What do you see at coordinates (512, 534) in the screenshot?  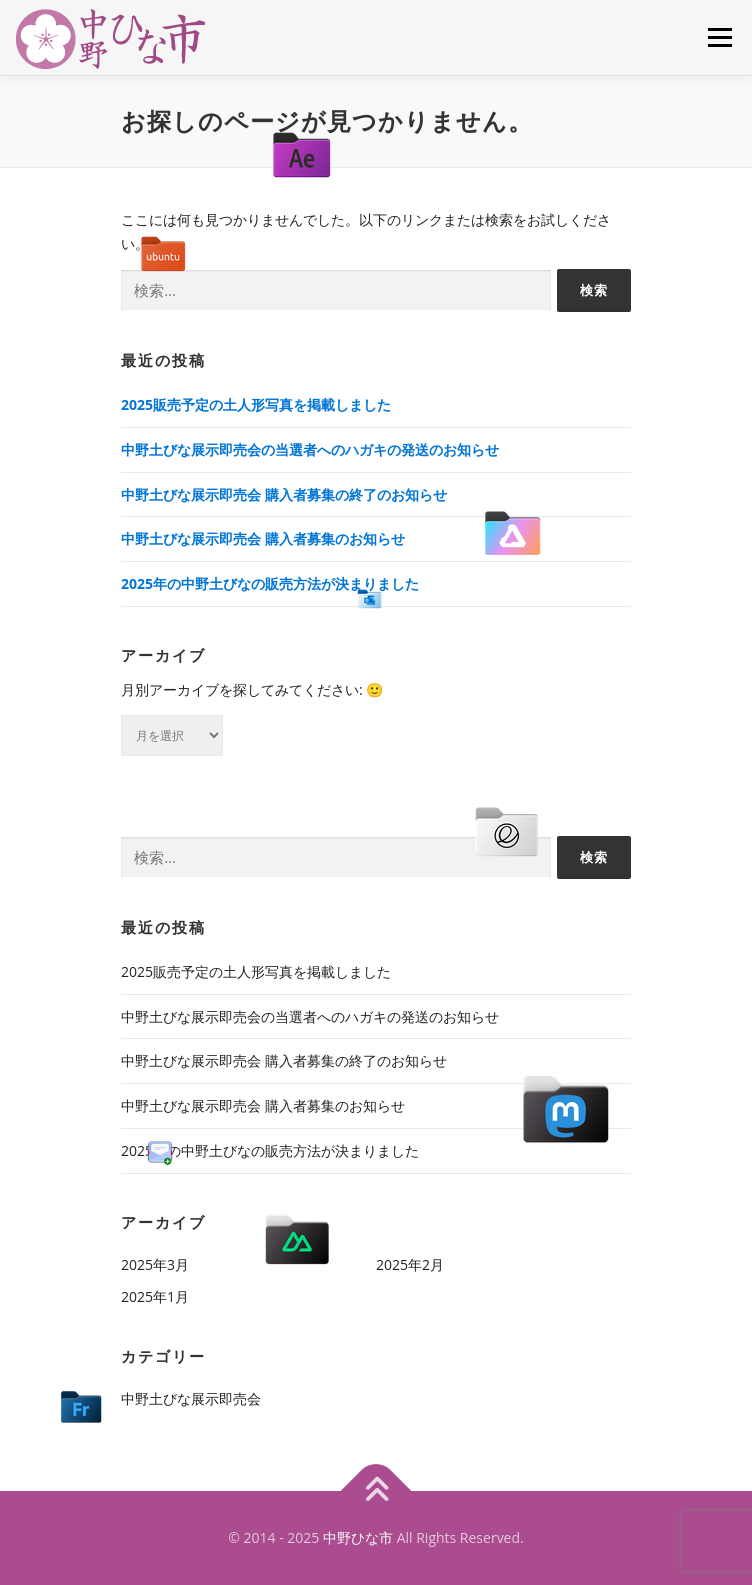 I see `open the Affinity app folder` at bounding box center [512, 534].